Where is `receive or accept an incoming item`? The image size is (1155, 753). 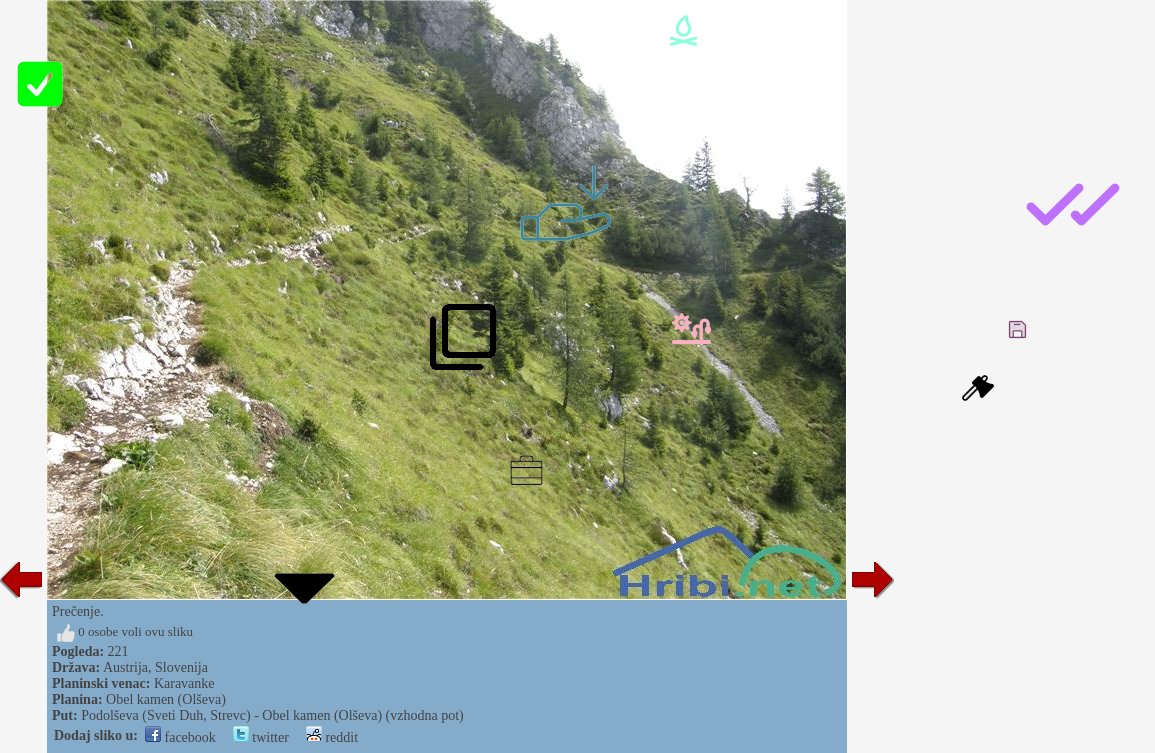 receive or accept an incoming item is located at coordinates (569, 208).